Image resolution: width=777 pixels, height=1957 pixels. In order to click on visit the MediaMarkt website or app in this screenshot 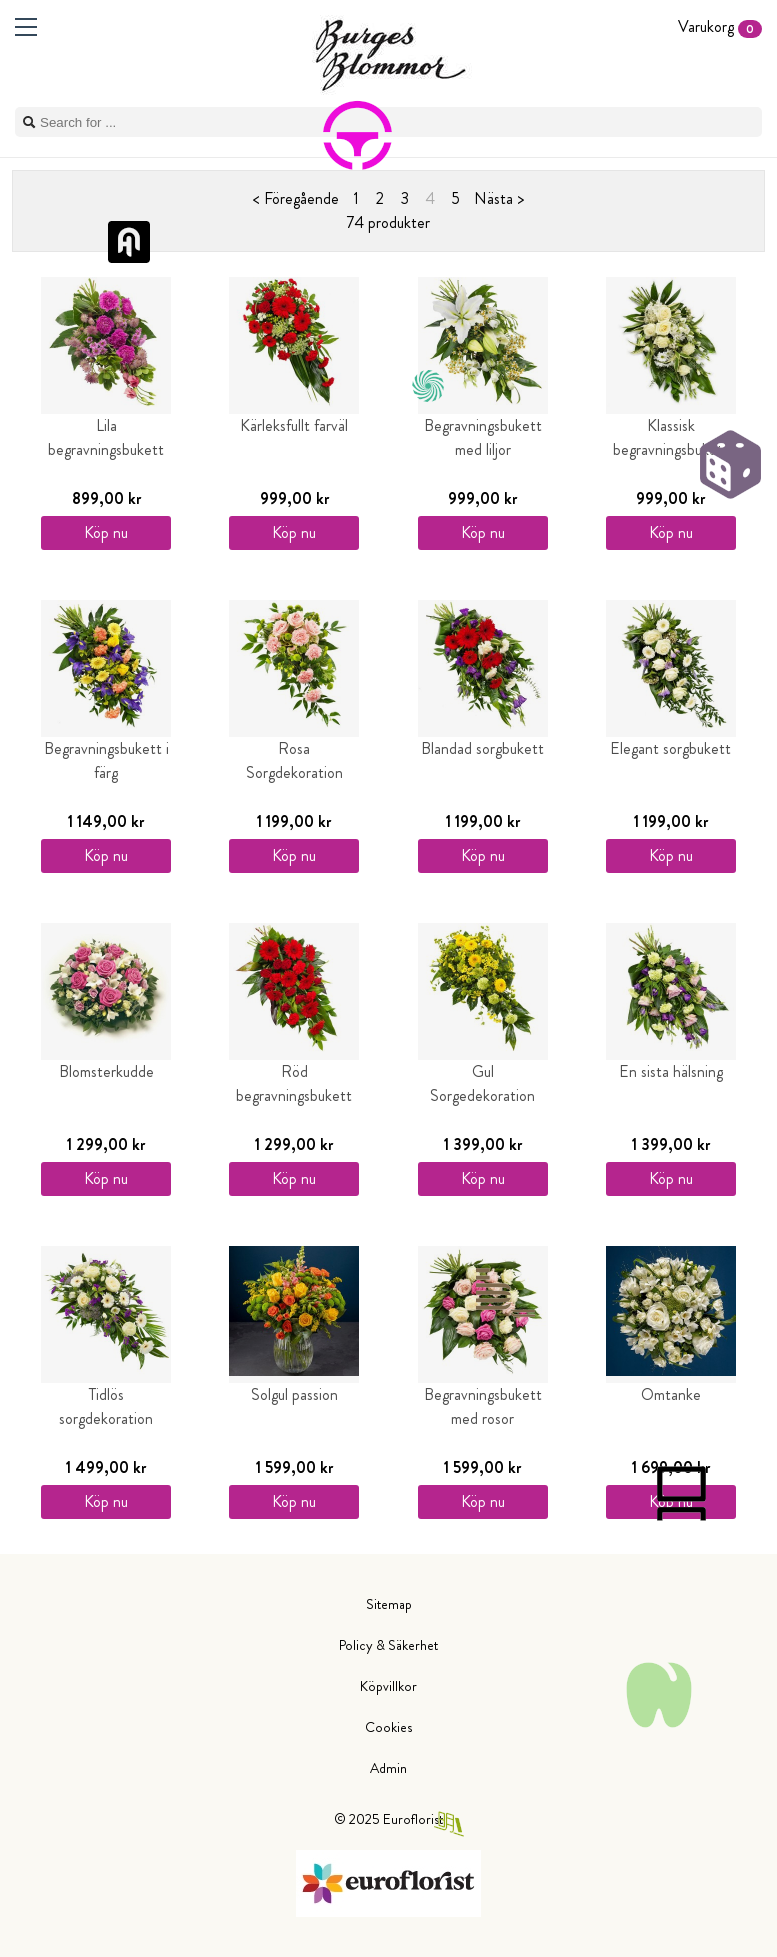, I will do `click(428, 386)`.